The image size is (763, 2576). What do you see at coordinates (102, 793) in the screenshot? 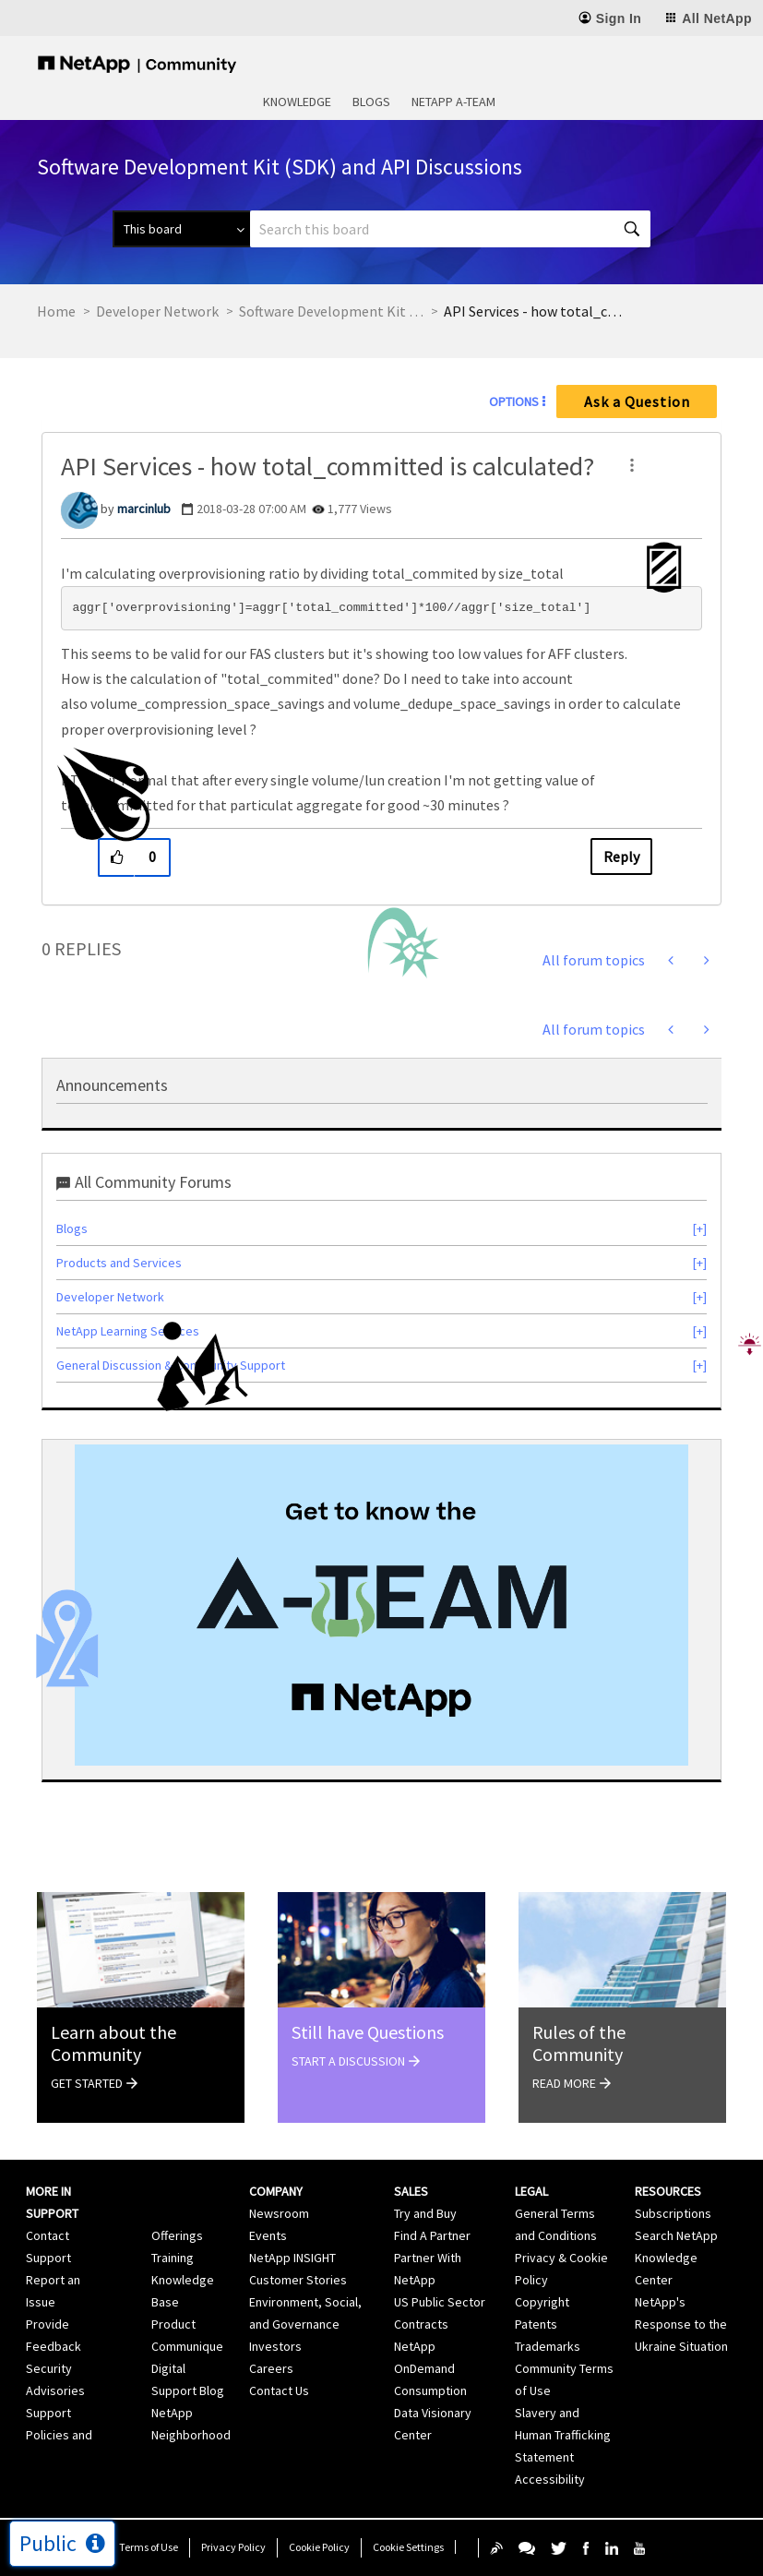
I see `view liquid or water-related resources` at bounding box center [102, 793].